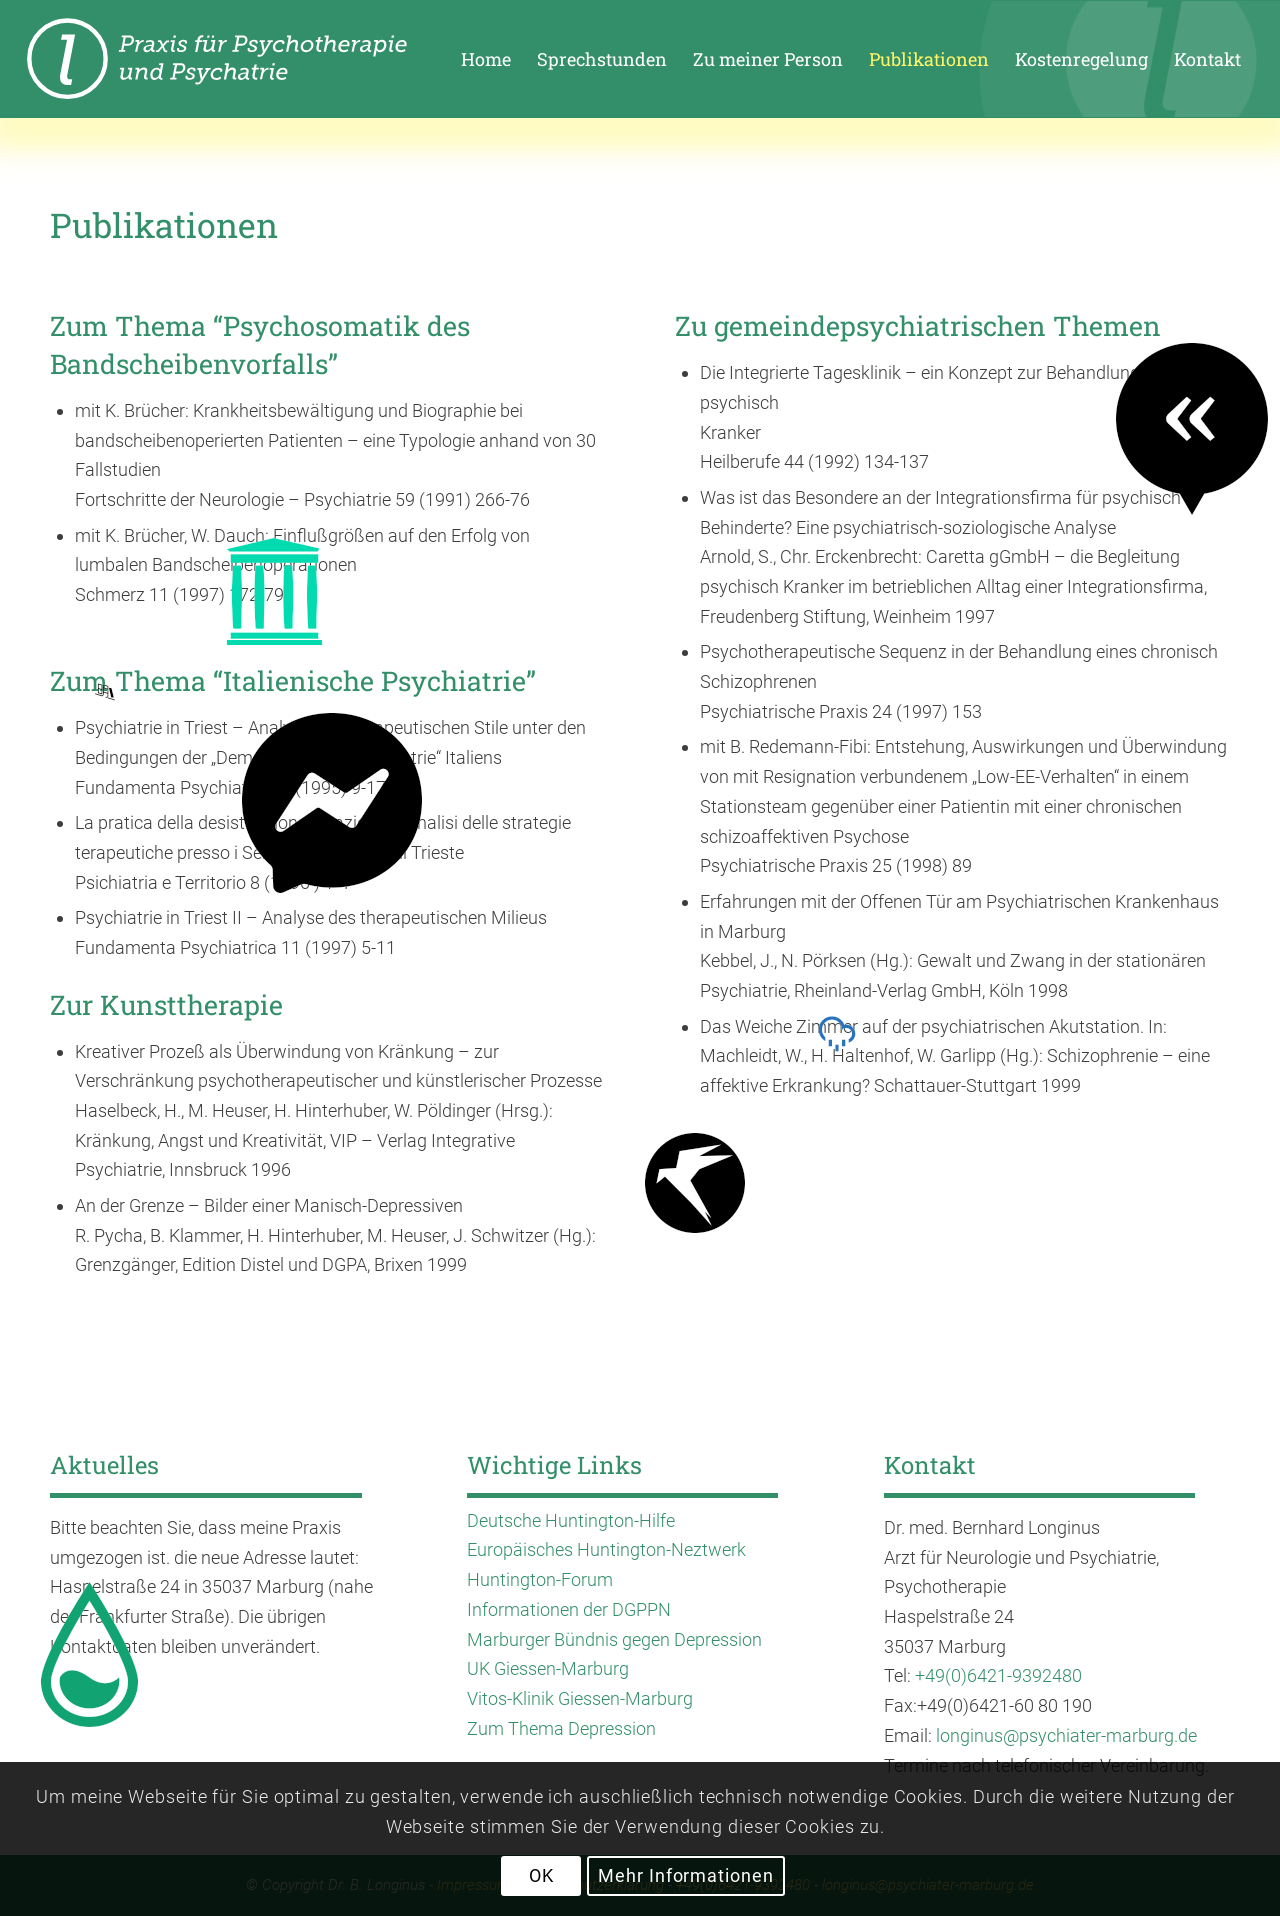 The height and width of the screenshot is (1916, 1280). What do you see at coordinates (837, 1033) in the screenshot?
I see `indicates rainy or showery weather conditions` at bounding box center [837, 1033].